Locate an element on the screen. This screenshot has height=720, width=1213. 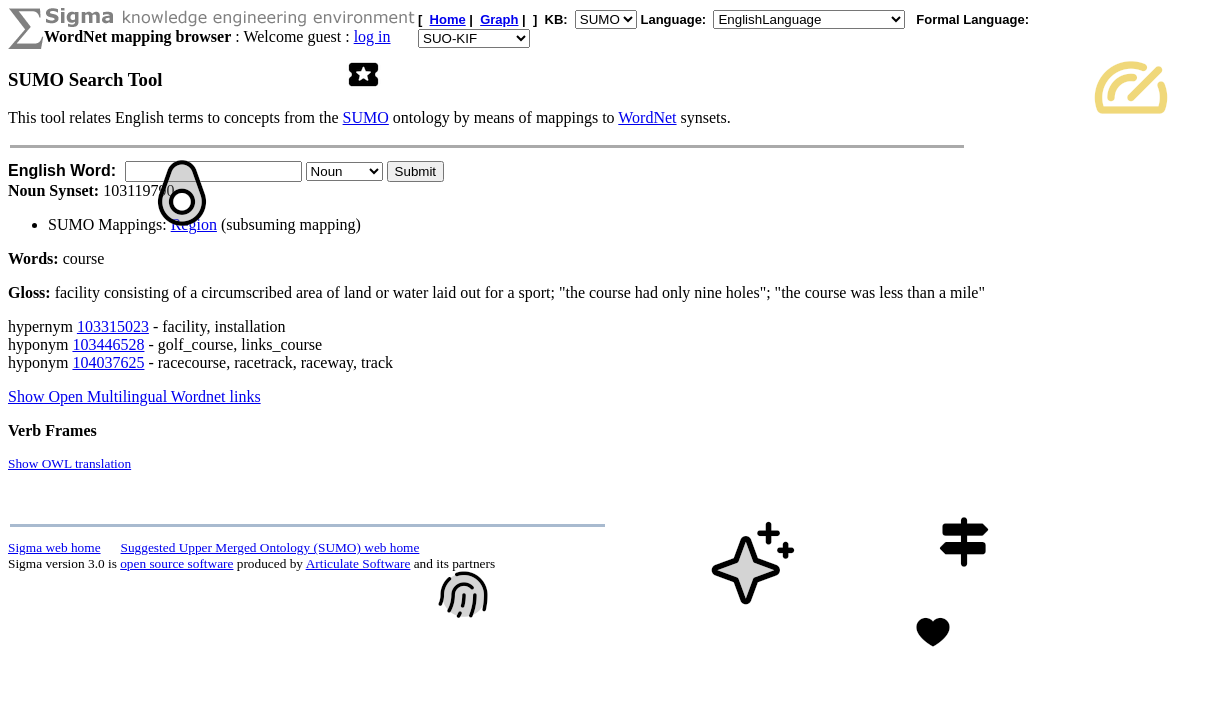
add to favorites is located at coordinates (933, 631).